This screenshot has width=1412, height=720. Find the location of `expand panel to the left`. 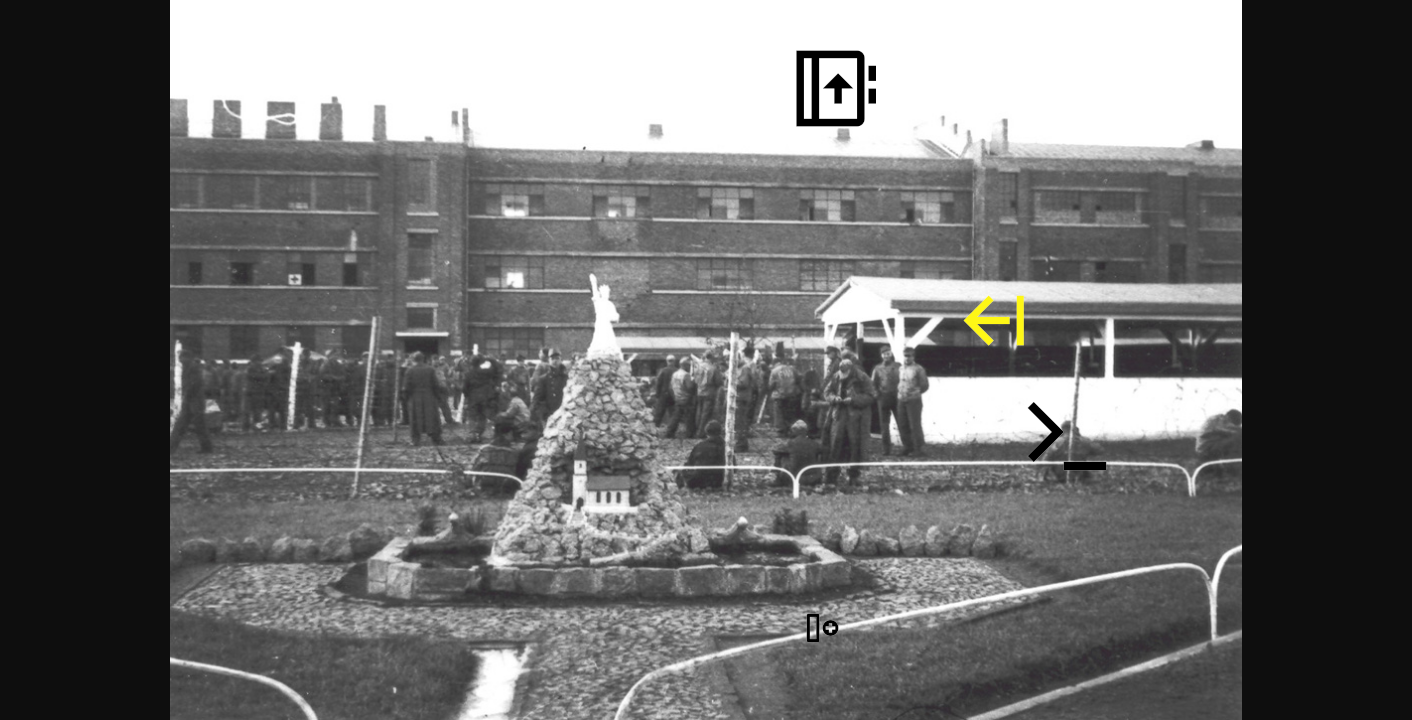

expand panel to the left is located at coordinates (995, 320).